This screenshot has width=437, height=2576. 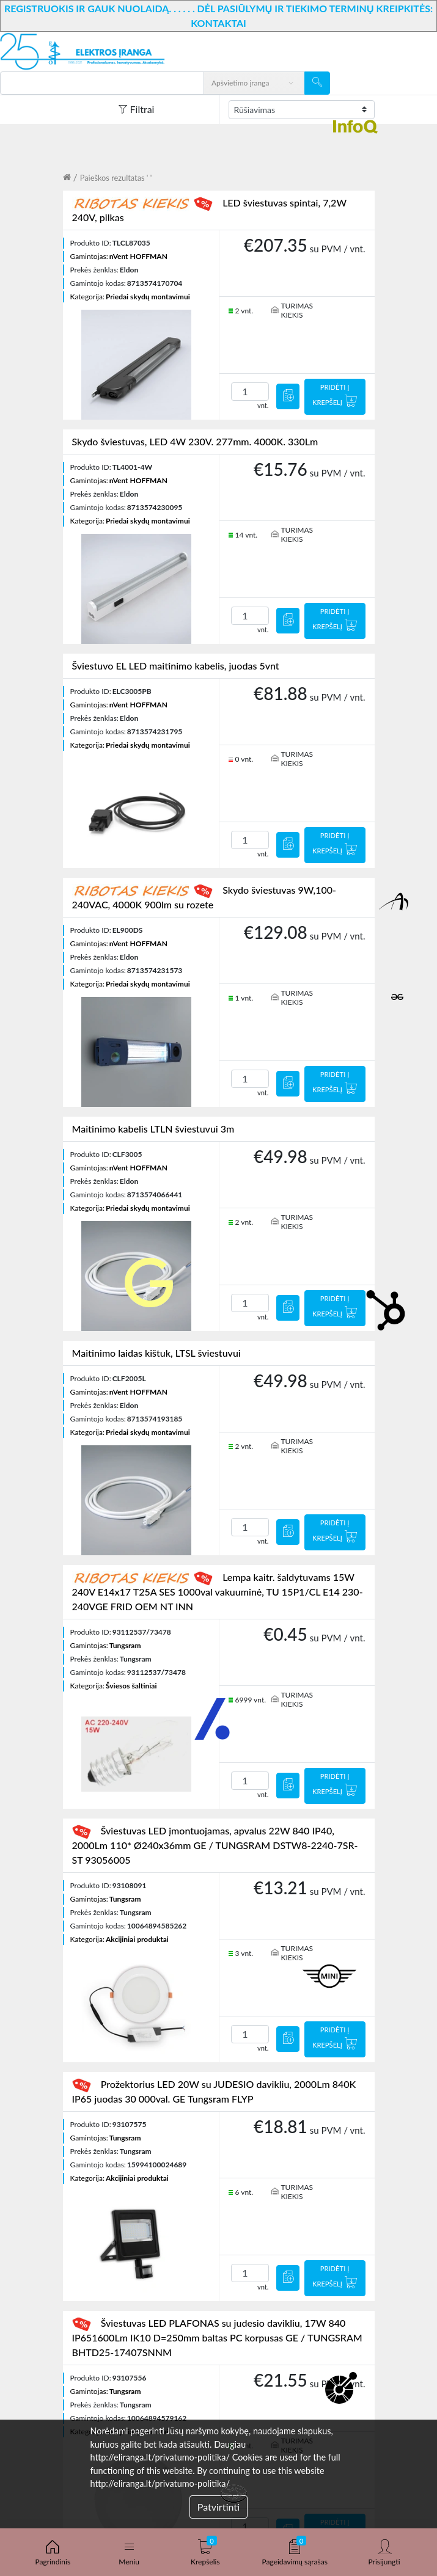 I want to click on open HubSpot CRM platform, so click(x=386, y=1310).